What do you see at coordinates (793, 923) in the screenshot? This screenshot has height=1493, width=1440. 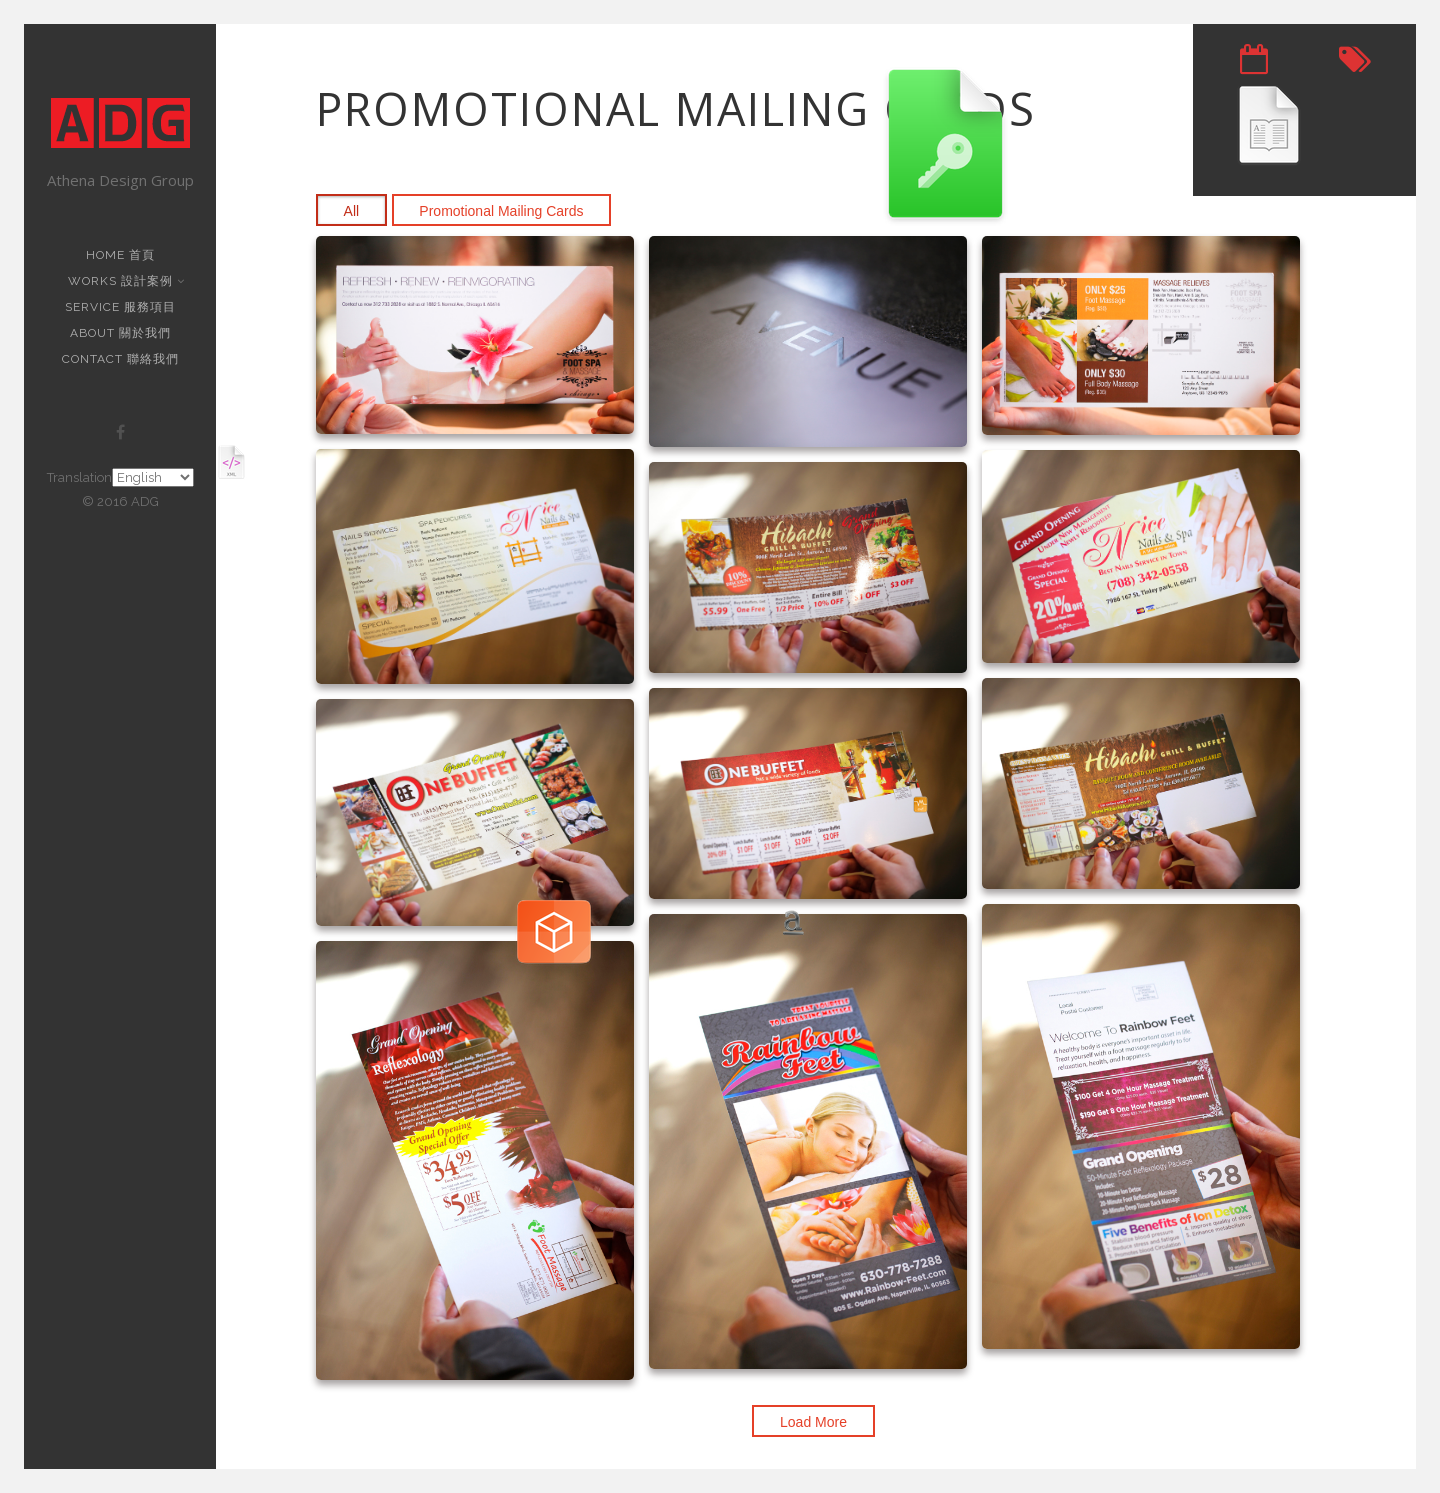 I see `apply underline formatting to selected text` at bounding box center [793, 923].